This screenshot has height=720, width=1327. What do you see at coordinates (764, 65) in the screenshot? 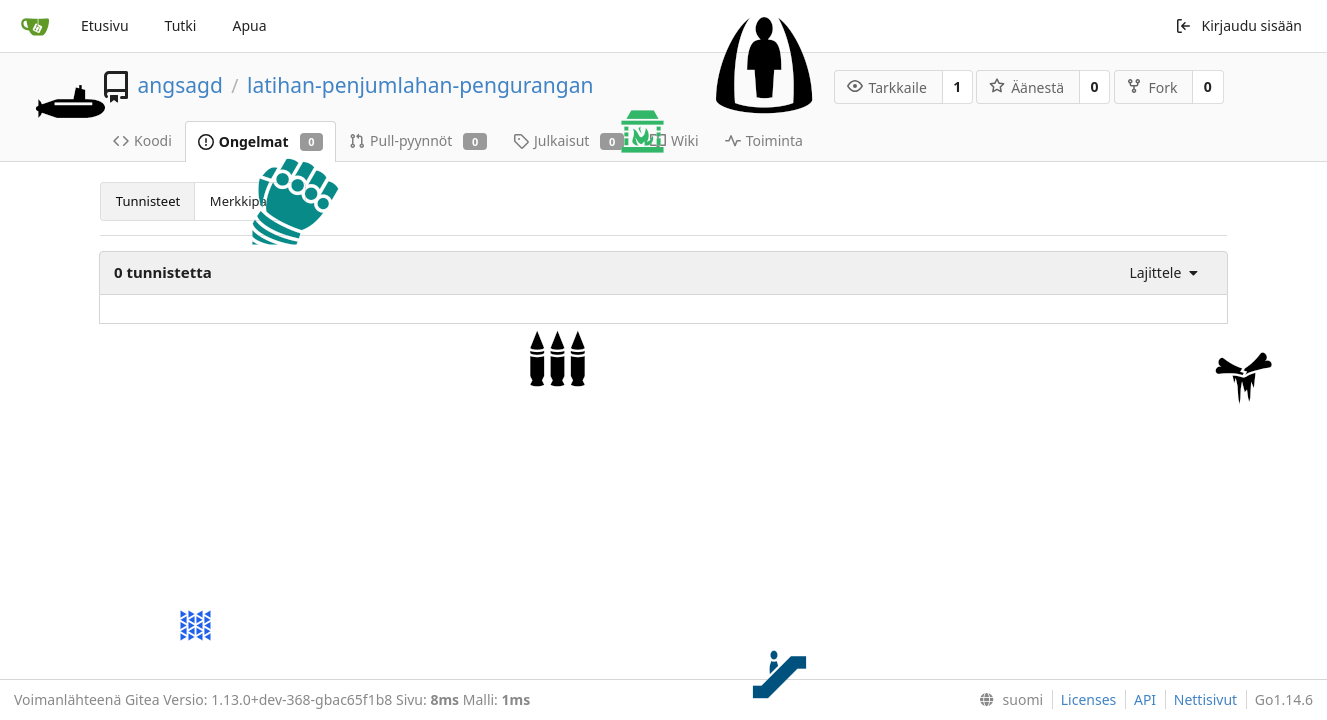
I see `notification security settings` at bounding box center [764, 65].